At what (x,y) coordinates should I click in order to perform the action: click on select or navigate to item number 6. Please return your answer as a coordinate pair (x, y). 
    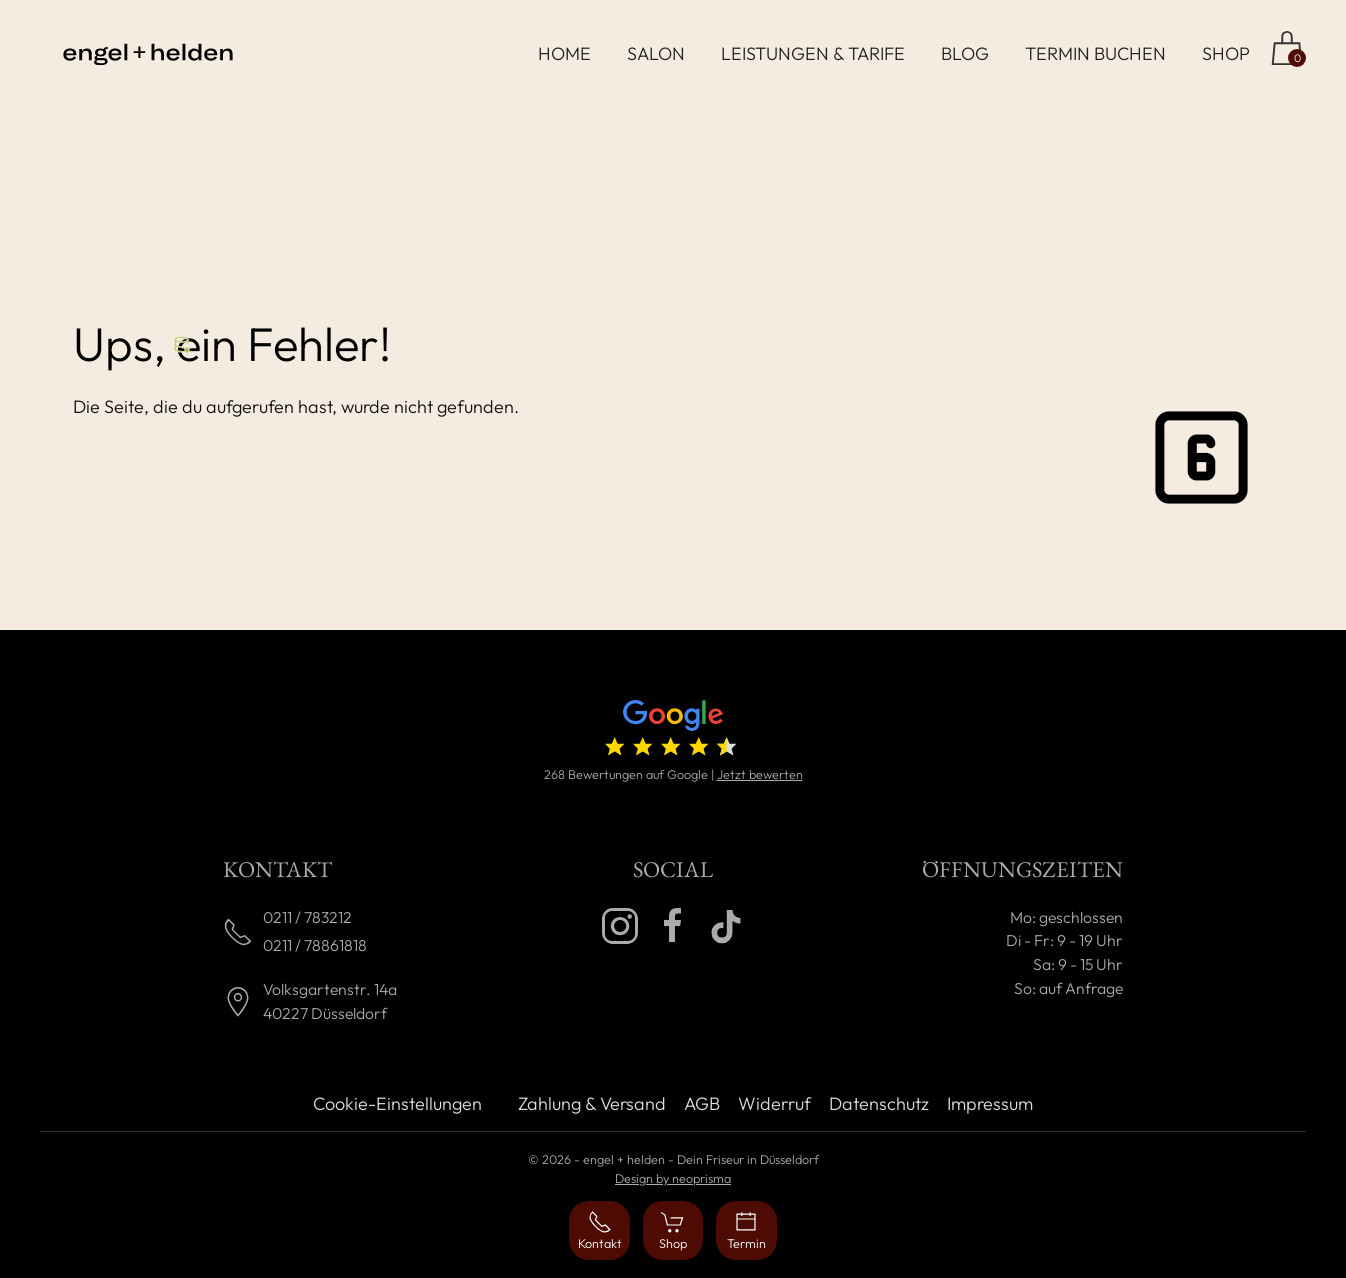
    Looking at the image, I should click on (1201, 457).